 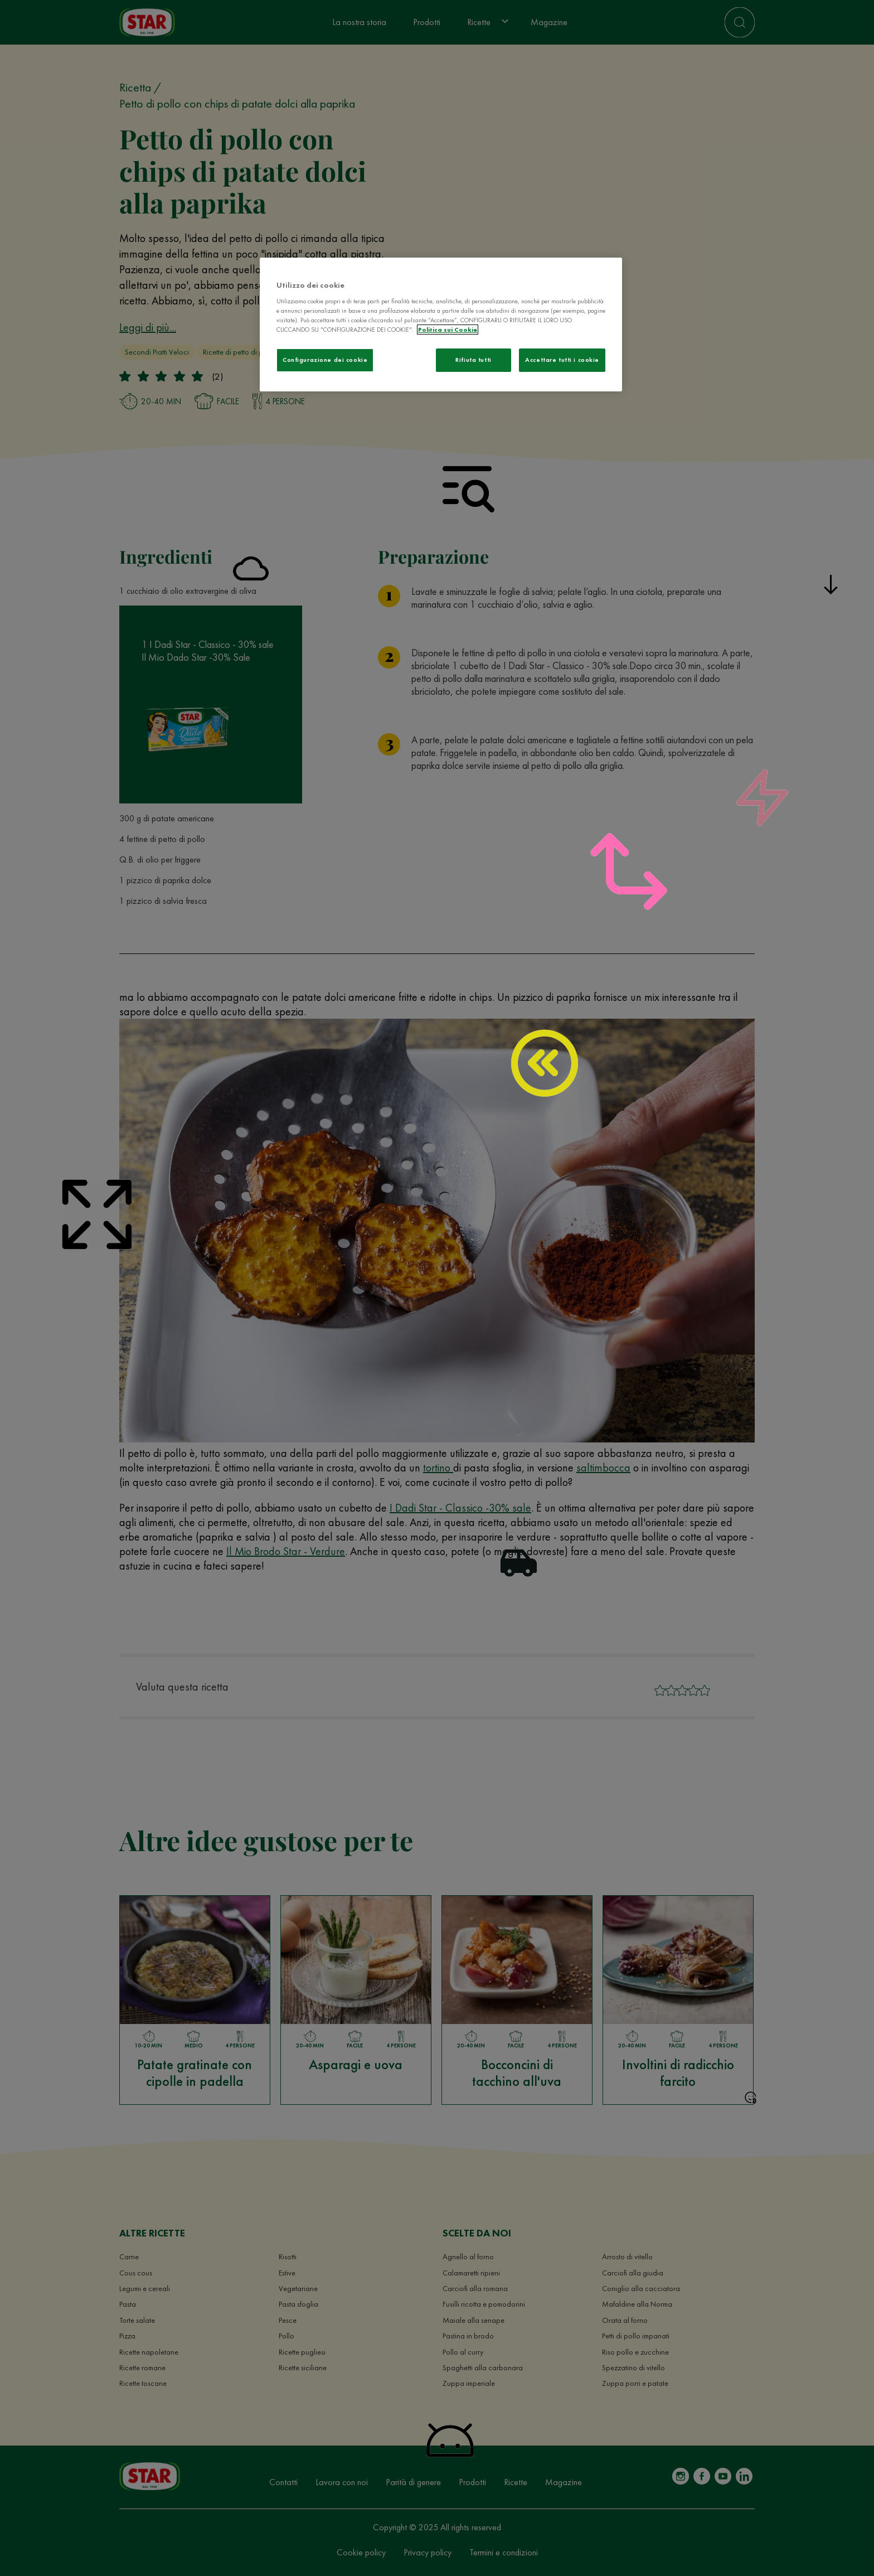 What do you see at coordinates (629, 871) in the screenshot?
I see `open link in new window or tab` at bounding box center [629, 871].